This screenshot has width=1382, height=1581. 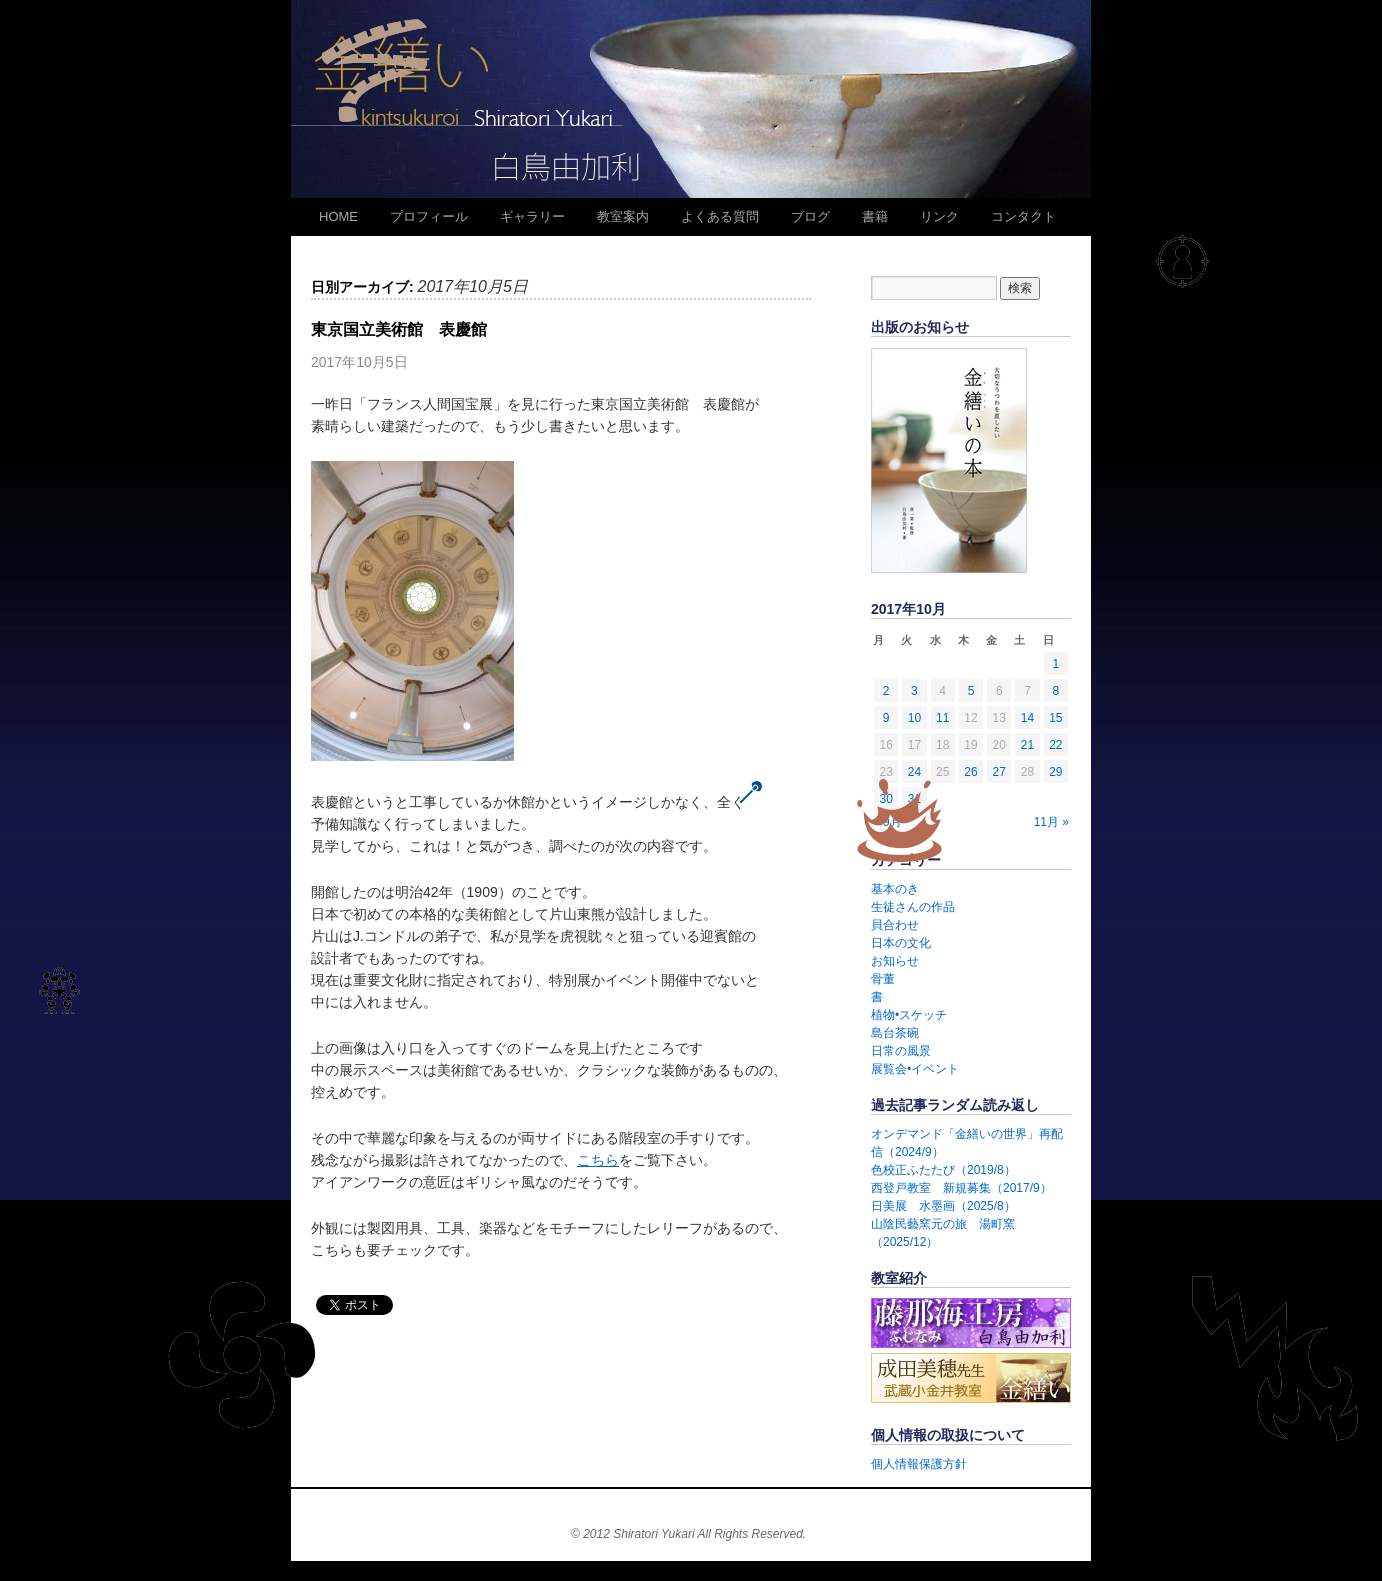 I want to click on access robot or mech character selection, so click(x=59, y=990).